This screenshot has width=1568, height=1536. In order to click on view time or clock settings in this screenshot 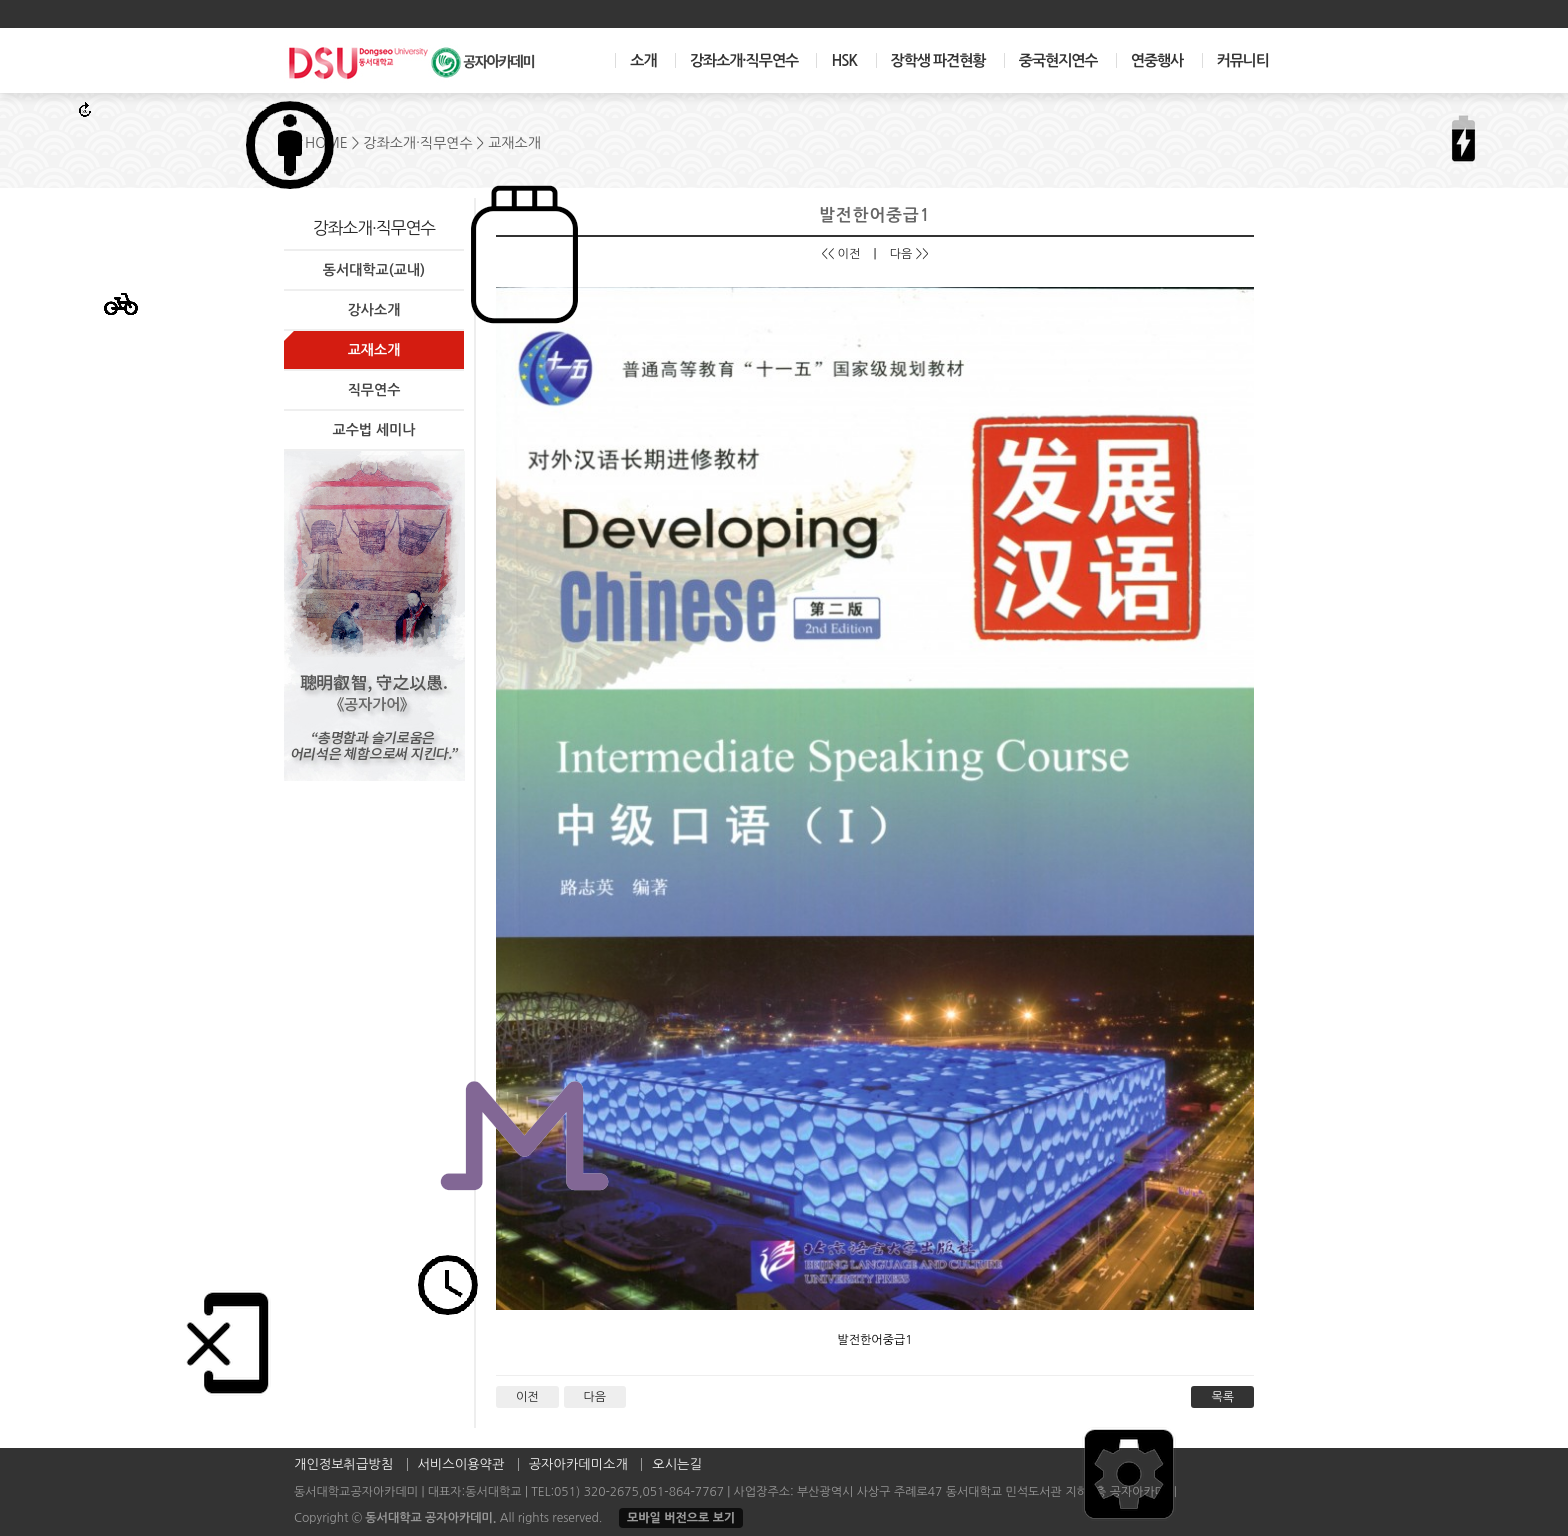, I will do `click(448, 1285)`.